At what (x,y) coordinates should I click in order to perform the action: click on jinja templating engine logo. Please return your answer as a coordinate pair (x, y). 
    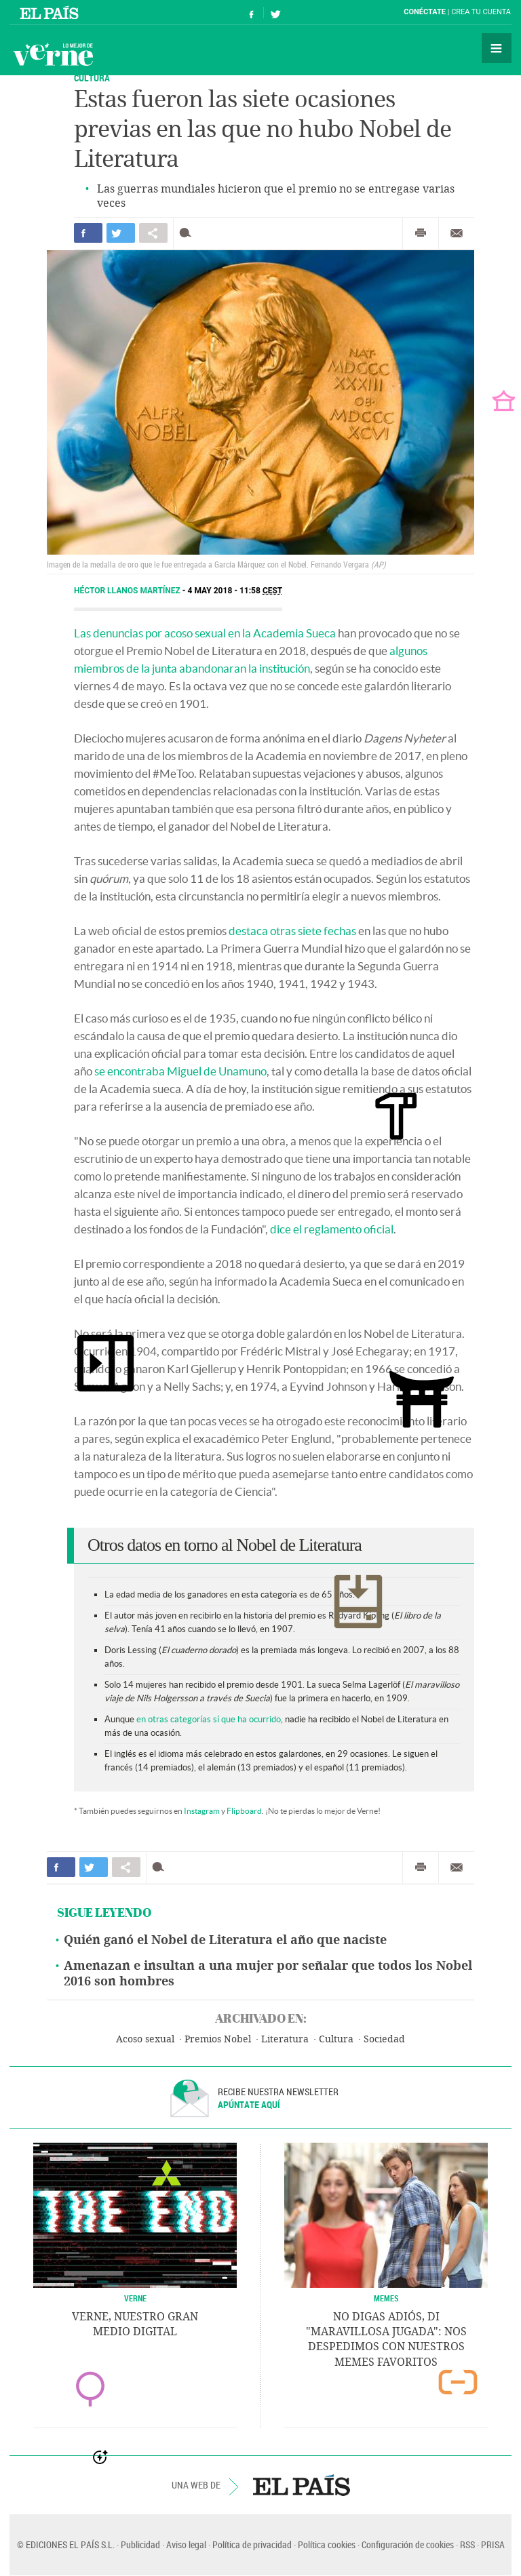
    Looking at the image, I should click on (421, 1399).